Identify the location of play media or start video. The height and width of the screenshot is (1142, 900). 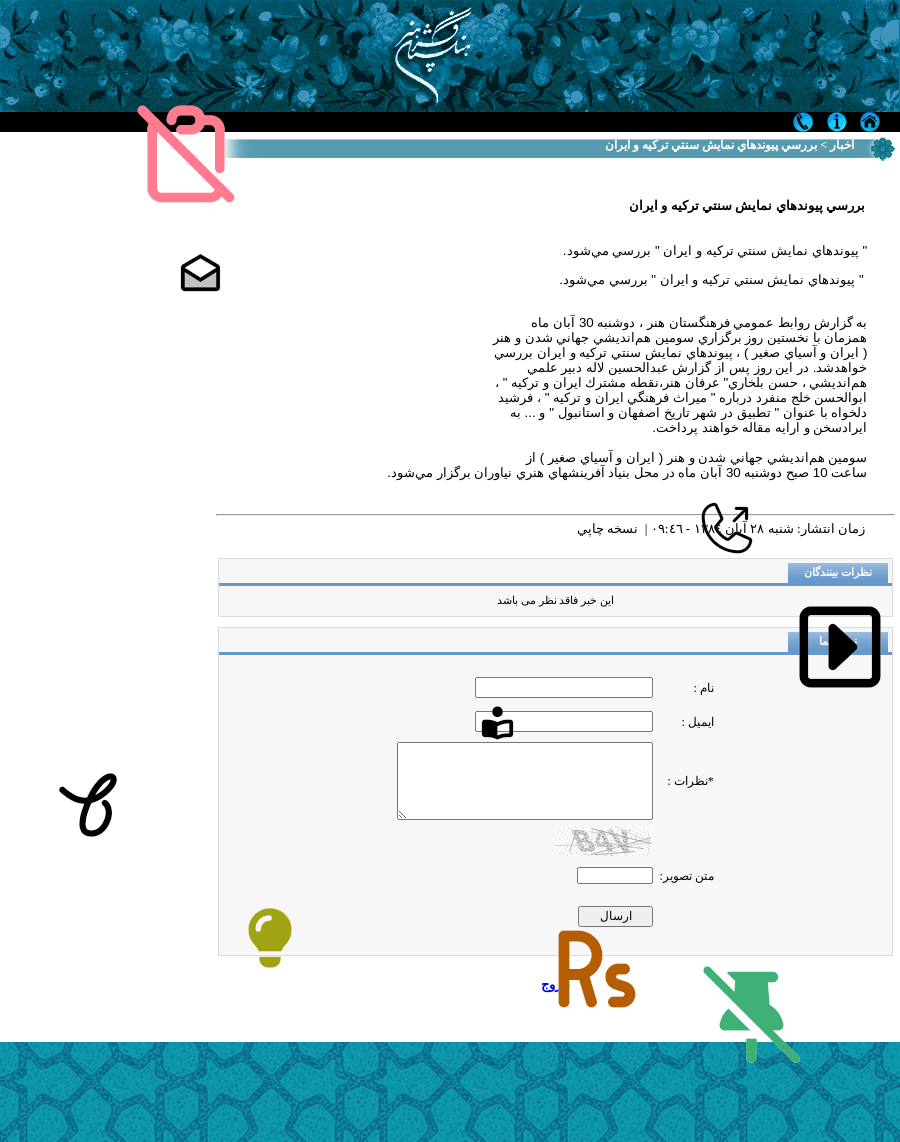
(840, 647).